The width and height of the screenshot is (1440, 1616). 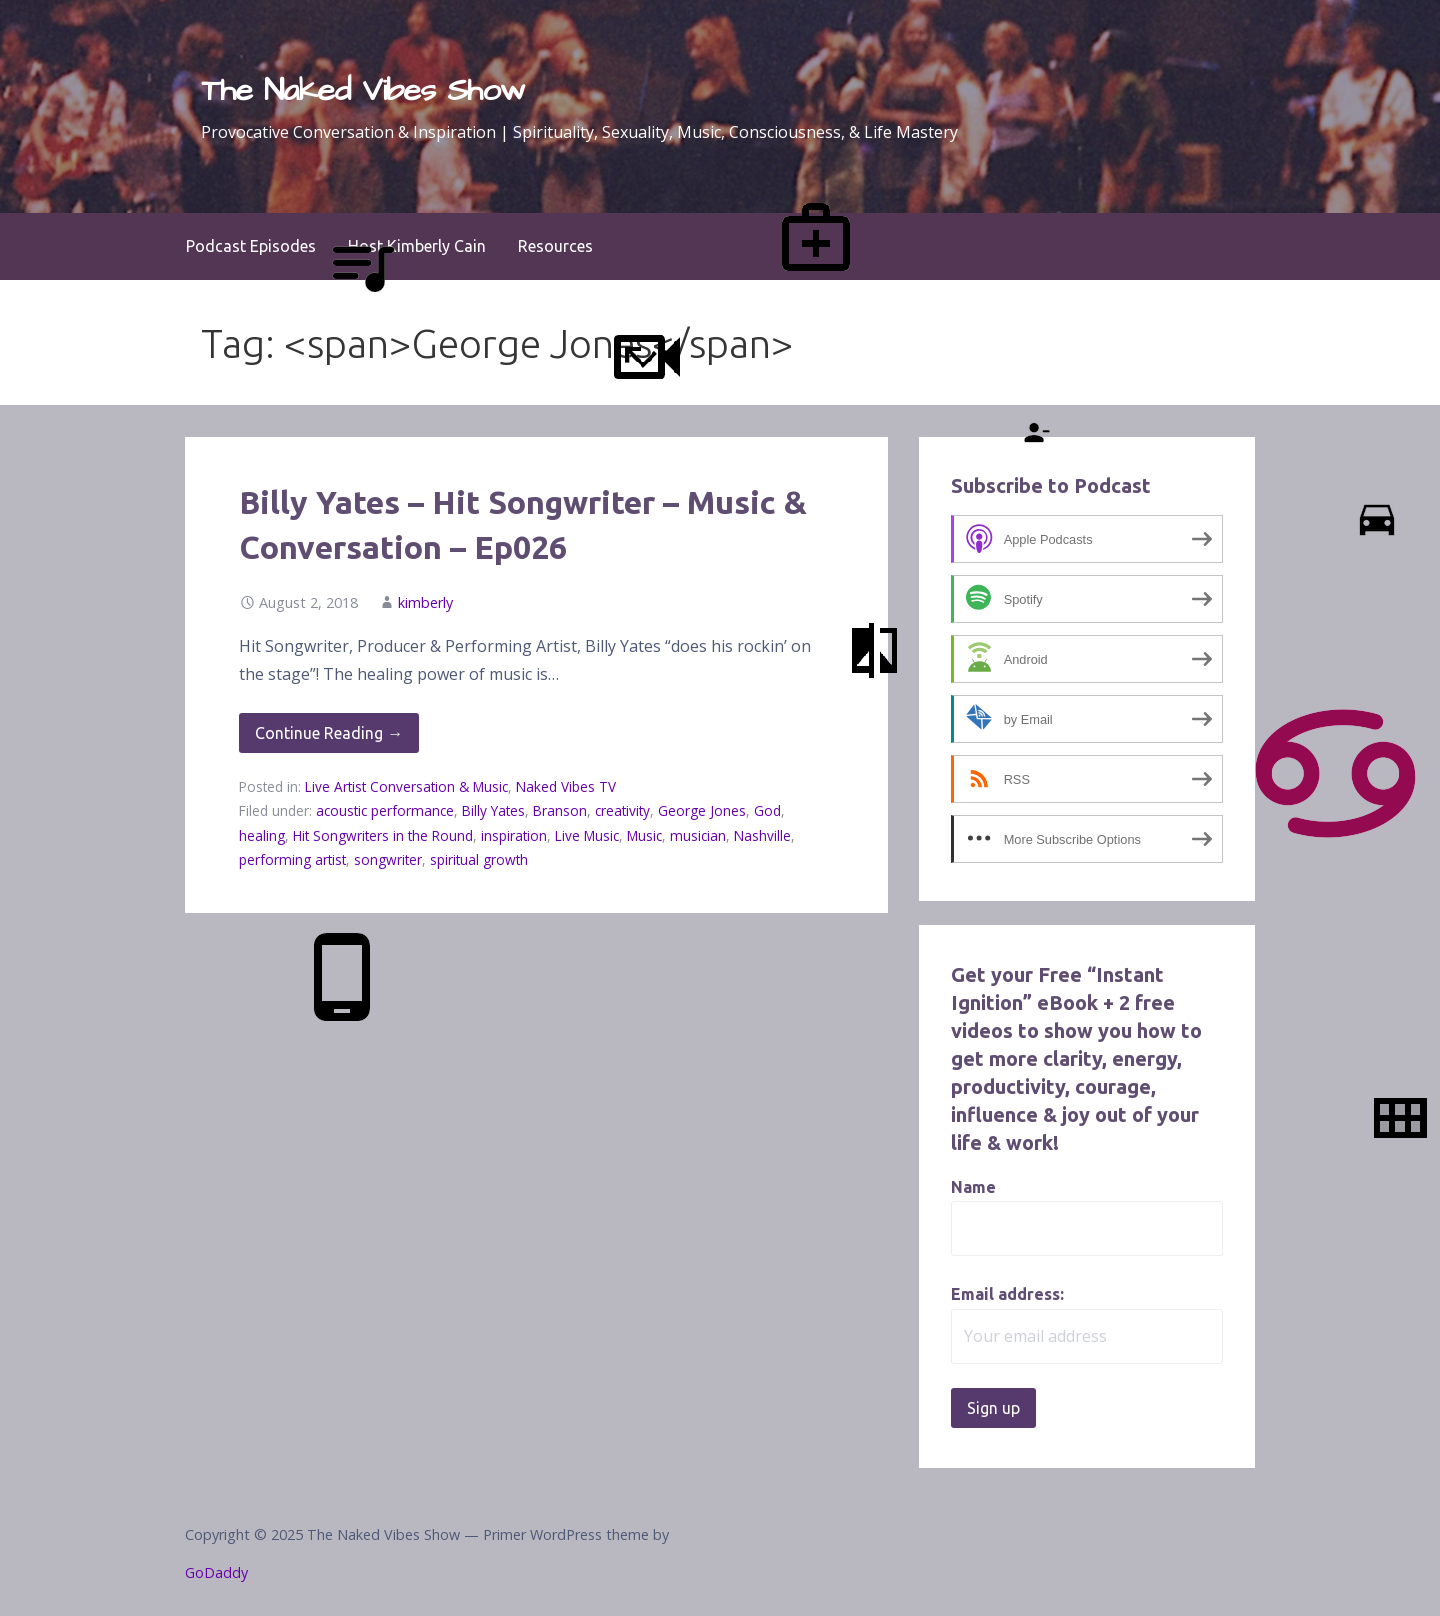 What do you see at coordinates (874, 650) in the screenshot?
I see `compare two images side by side` at bounding box center [874, 650].